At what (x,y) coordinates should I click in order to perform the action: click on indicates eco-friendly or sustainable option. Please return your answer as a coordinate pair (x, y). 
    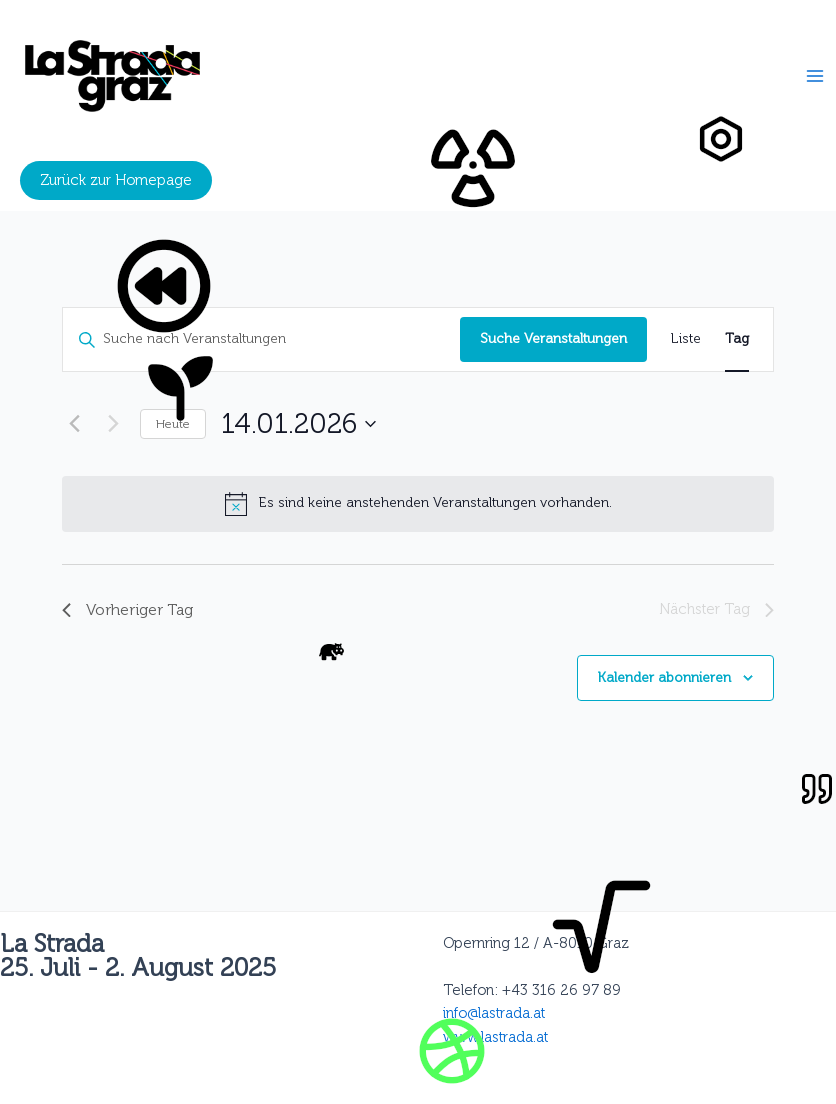
    Looking at the image, I should click on (180, 388).